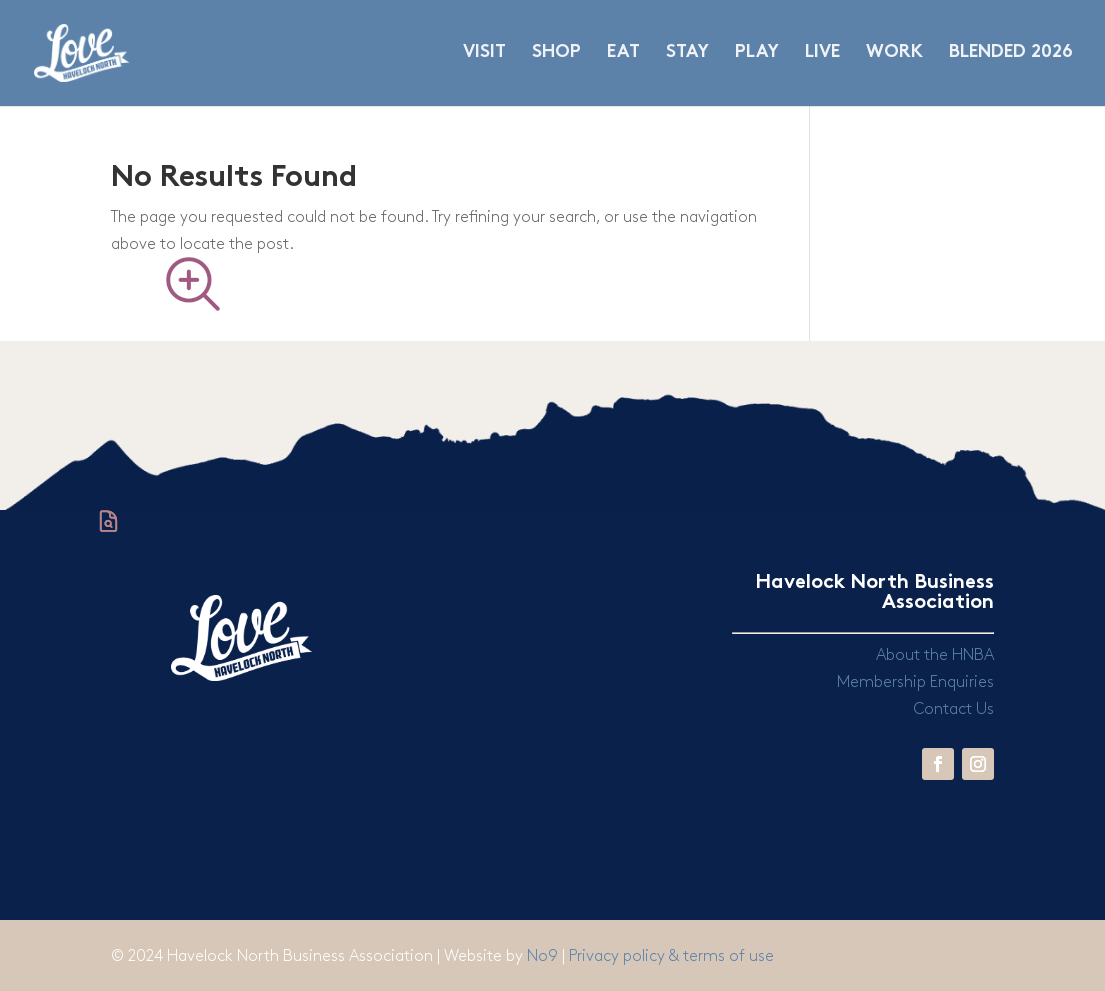 This screenshot has height=991, width=1105. I want to click on zoom in on content, so click(193, 284).